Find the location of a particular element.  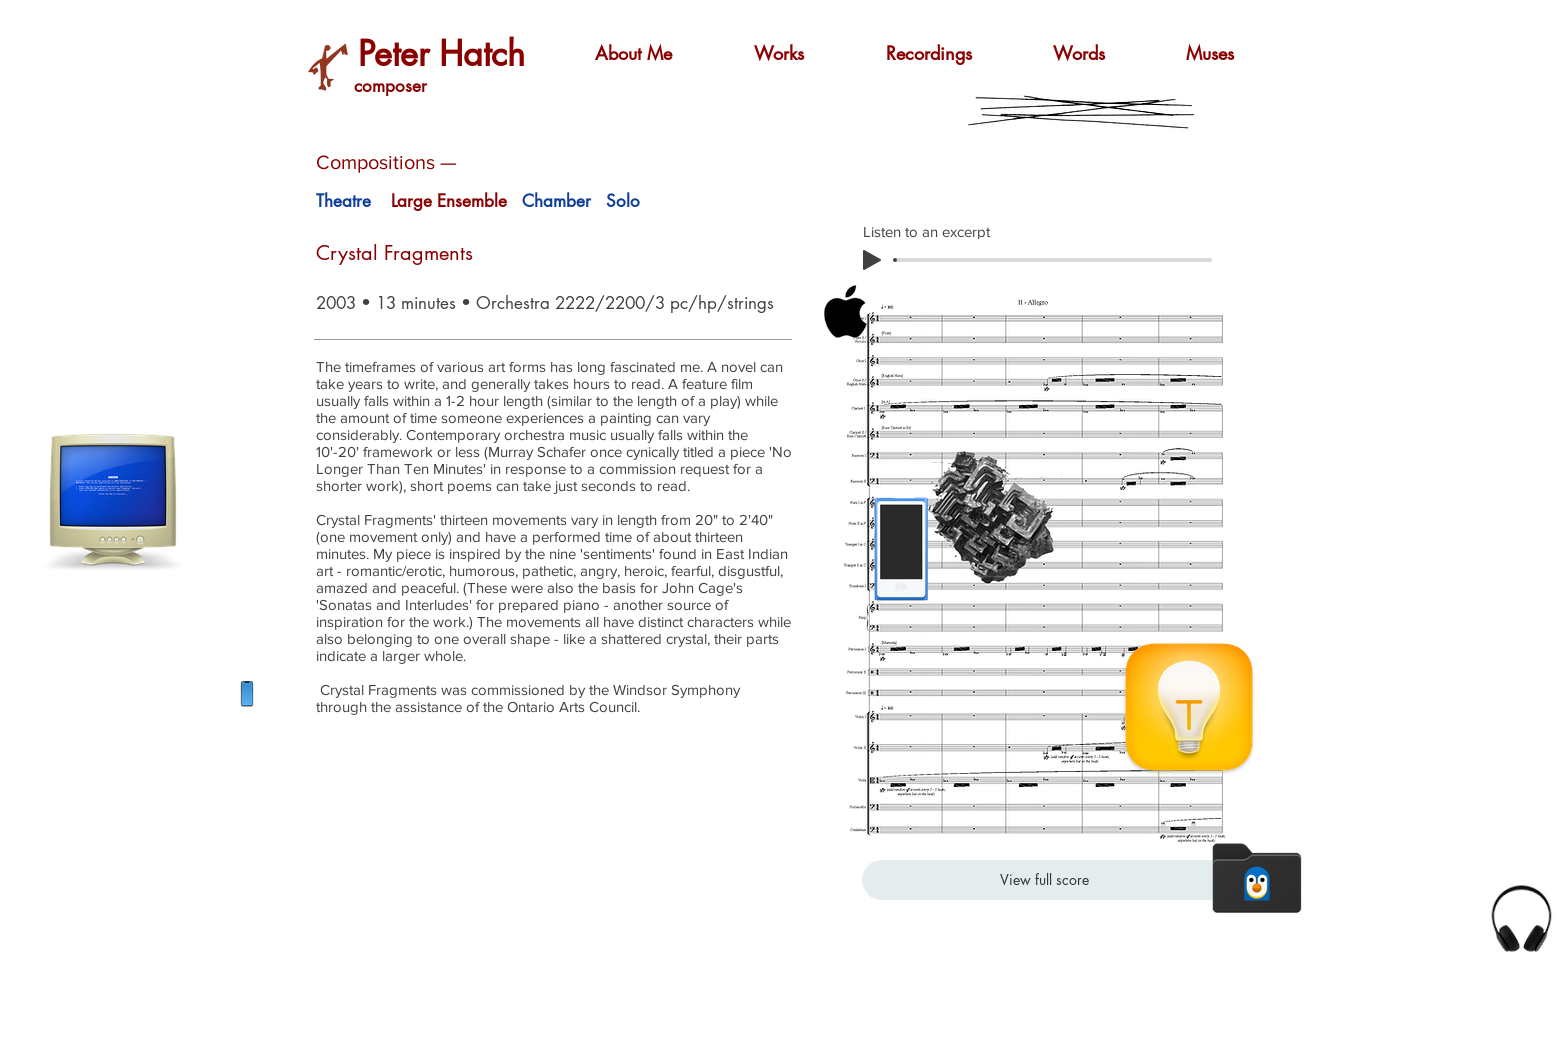

open the Tips app for helpful hints and tutorials is located at coordinates (1189, 707).